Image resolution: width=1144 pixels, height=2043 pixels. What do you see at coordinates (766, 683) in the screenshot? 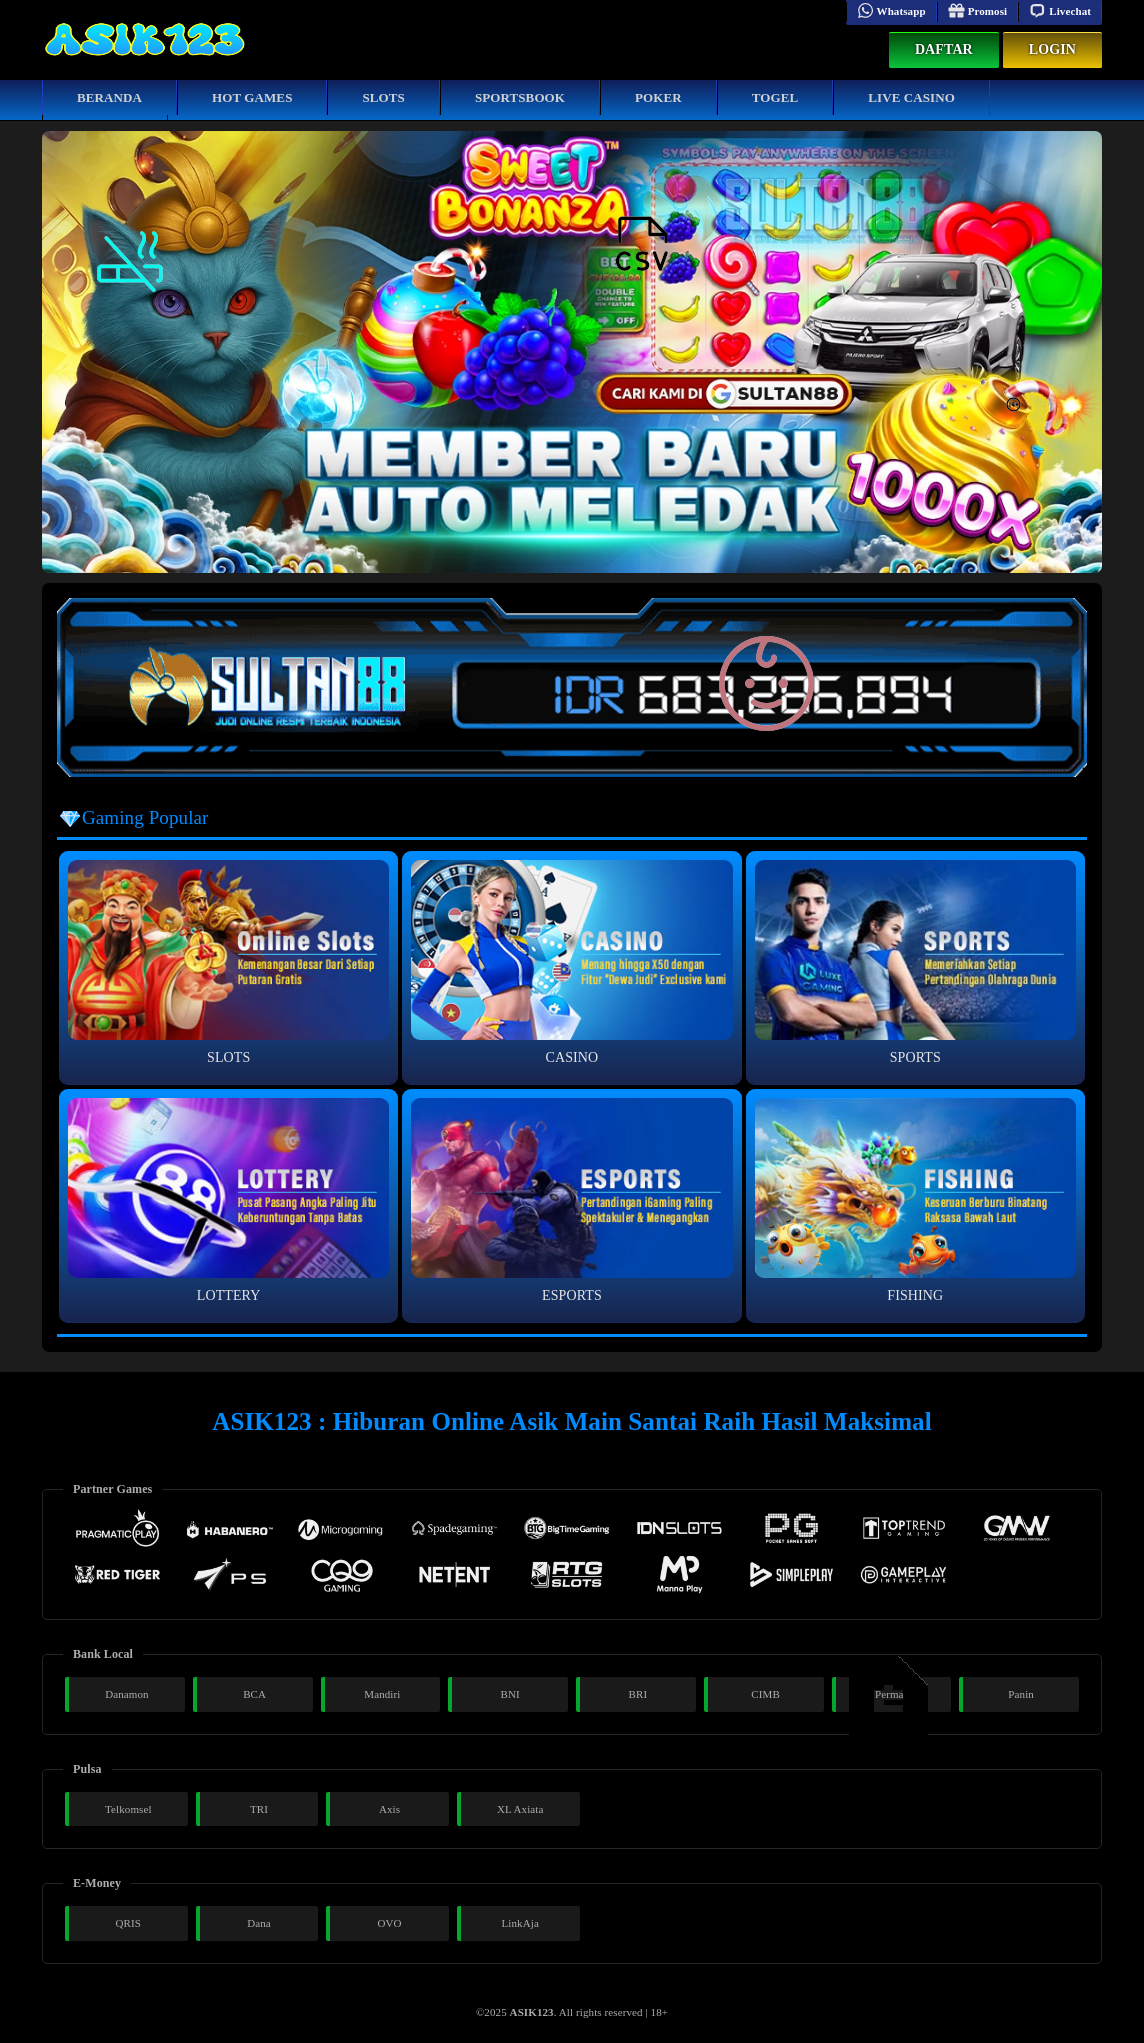
I see `access baby or child-related features` at bounding box center [766, 683].